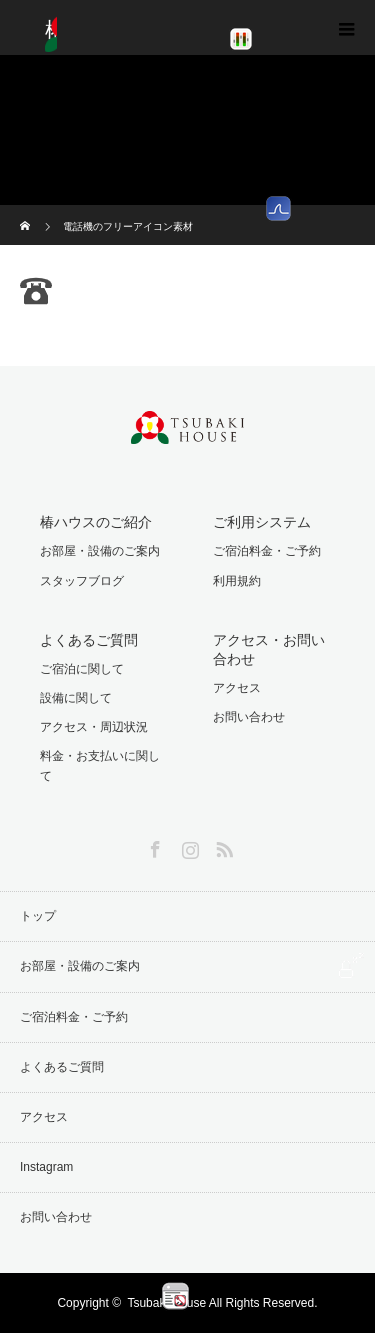 The image size is (375, 1333). What do you see at coordinates (278, 208) in the screenshot?
I see `open wireshark network protocol analyzer` at bounding box center [278, 208].